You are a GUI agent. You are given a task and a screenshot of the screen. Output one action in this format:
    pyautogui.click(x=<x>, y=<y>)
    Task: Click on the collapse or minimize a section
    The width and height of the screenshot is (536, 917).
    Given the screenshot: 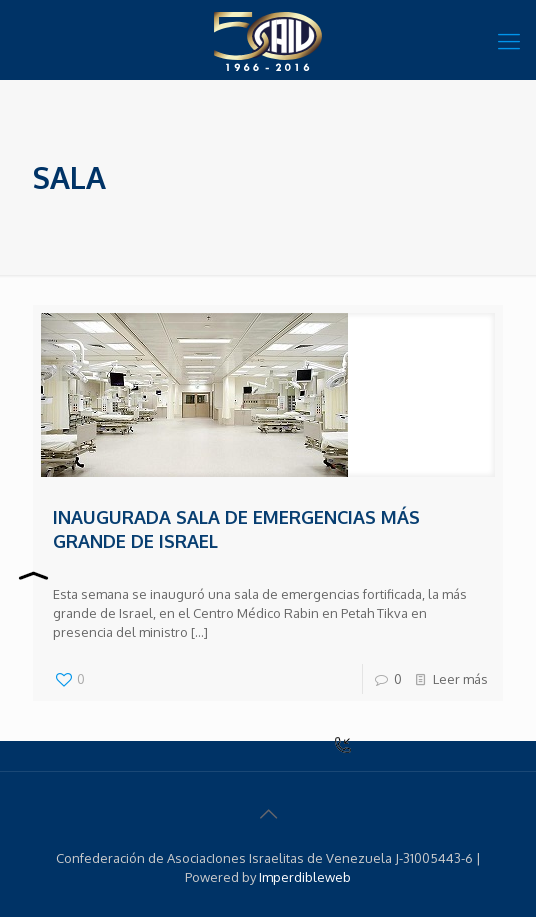 What is the action you would take?
    pyautogui.click(x=33, y=576)
    